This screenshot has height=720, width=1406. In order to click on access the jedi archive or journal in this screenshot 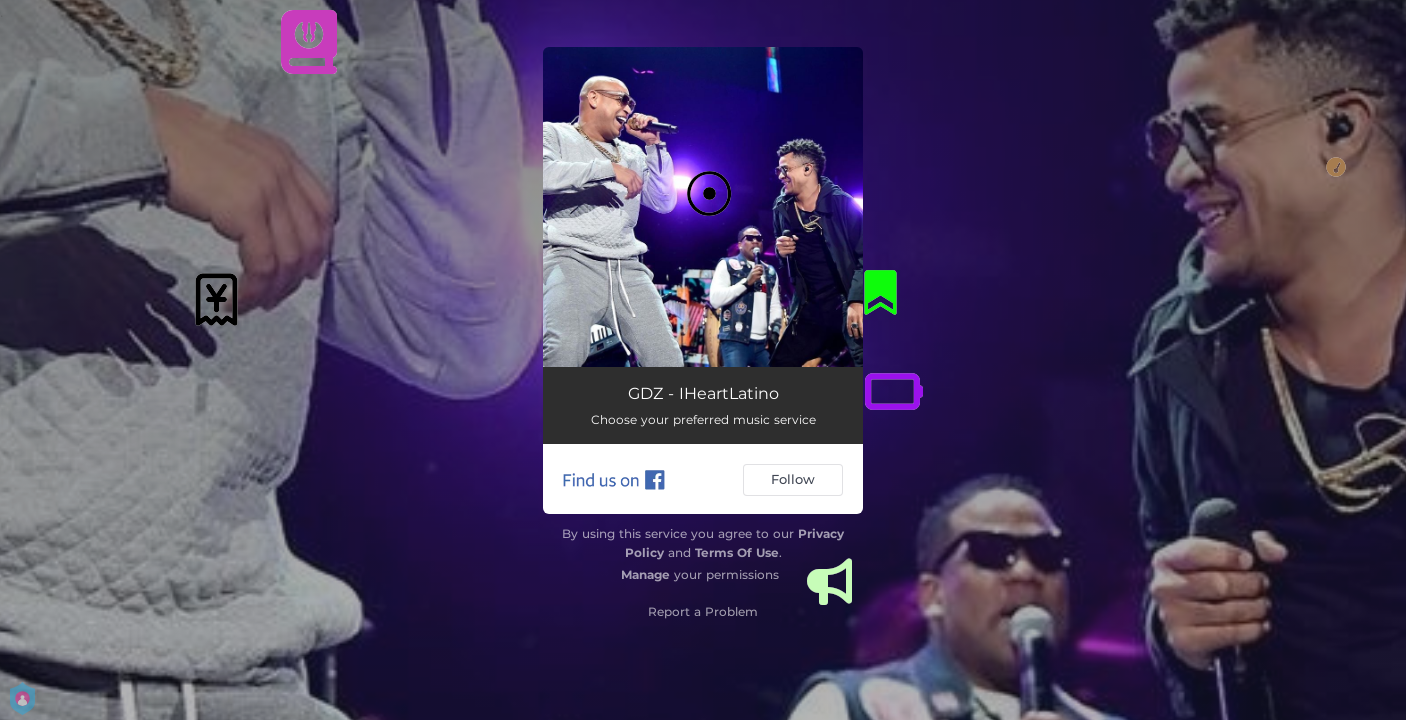, I will do `click(309, 42)`.